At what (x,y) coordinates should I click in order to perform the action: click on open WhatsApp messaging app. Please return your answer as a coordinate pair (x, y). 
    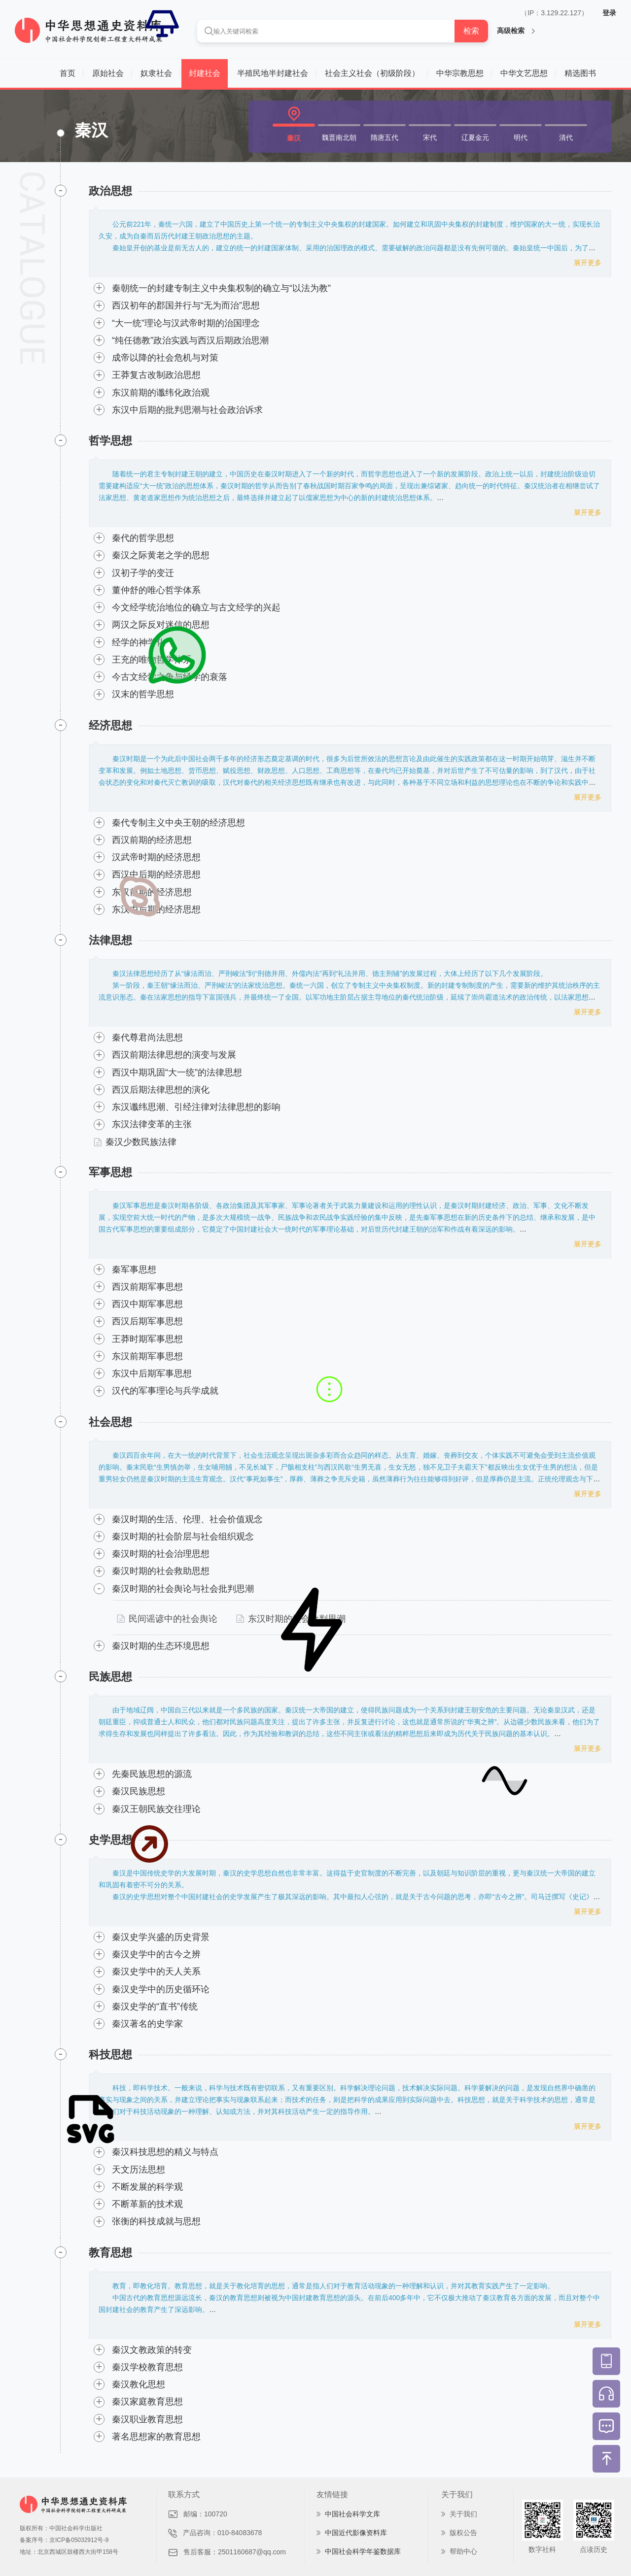
    Looking at the image, I should click on (177, 655).